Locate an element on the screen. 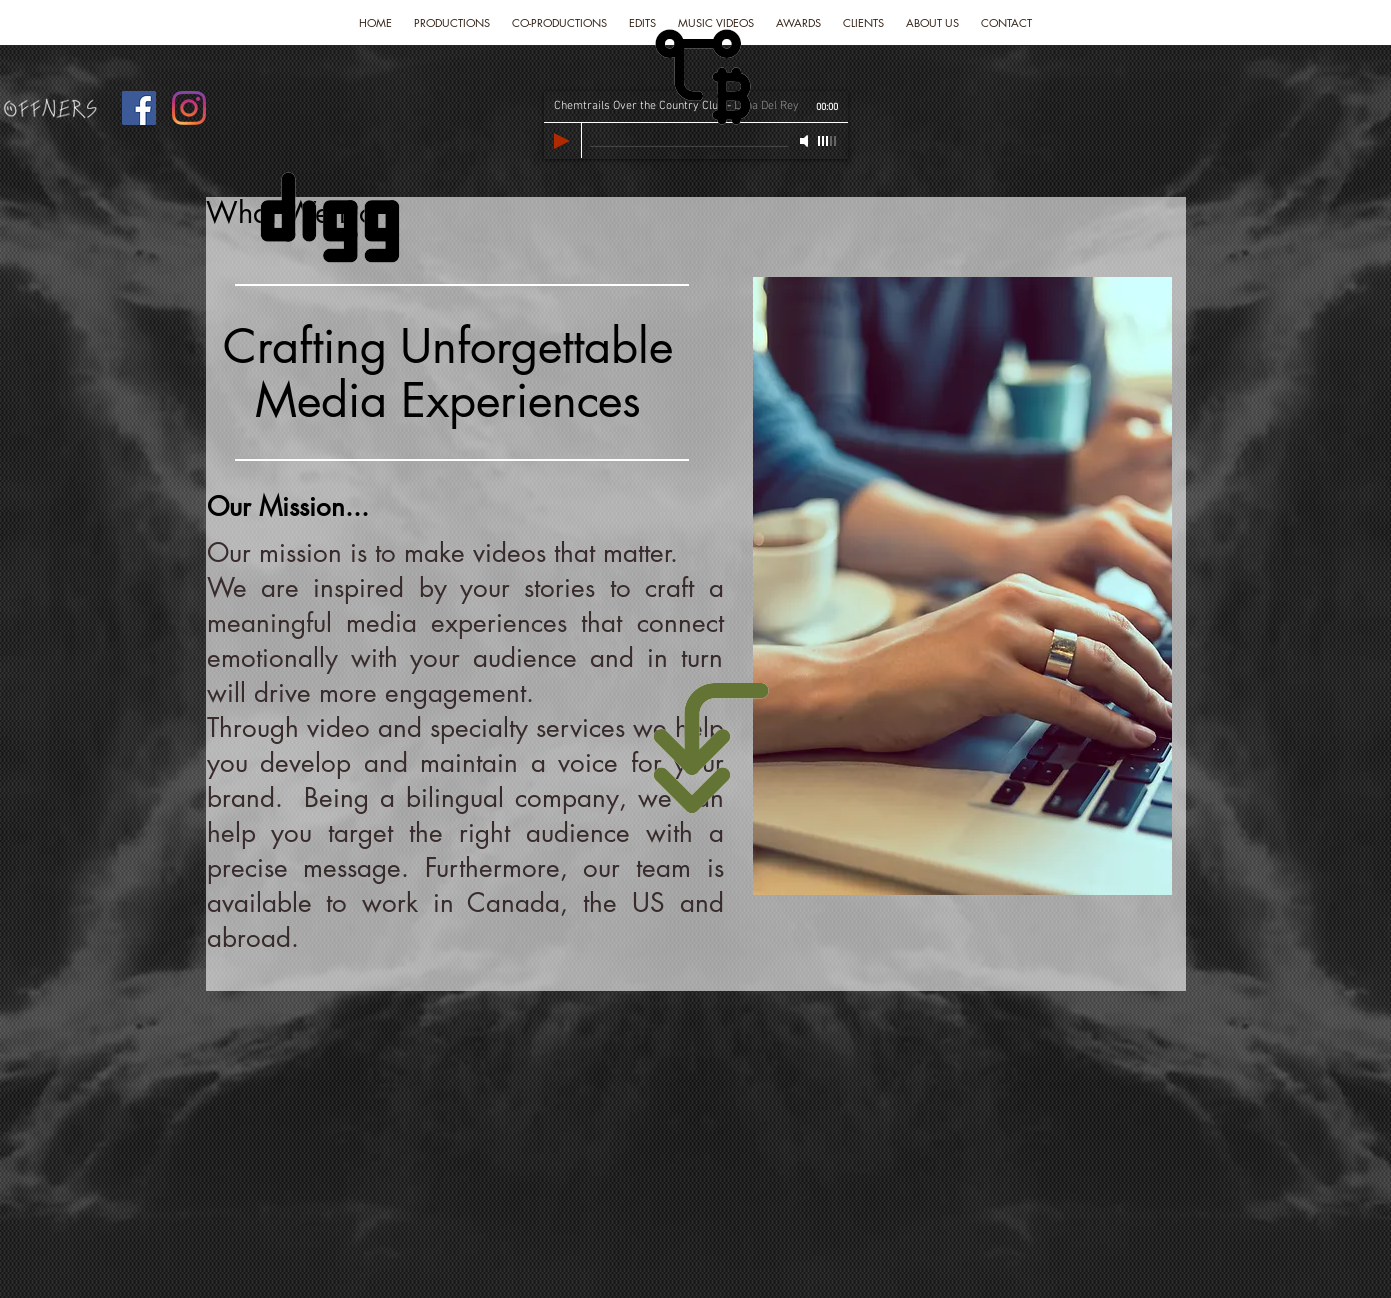 The height and width of the screenshot is (1298, 1391). link to digg social news platform is located at coordinates (330, 214).